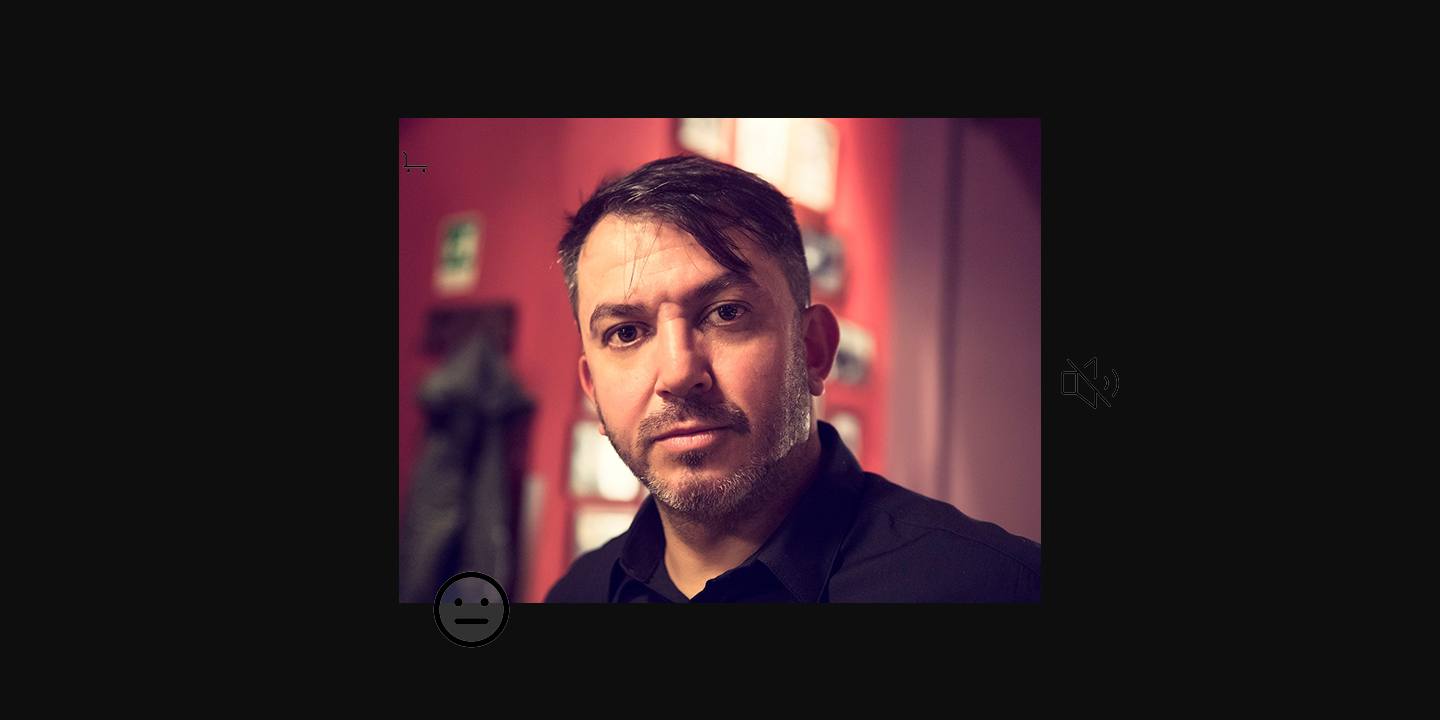  What do you see at coordinates (414, 160) in the screenshot?
I see `view shopping cart` at bounding box center [414, 160].